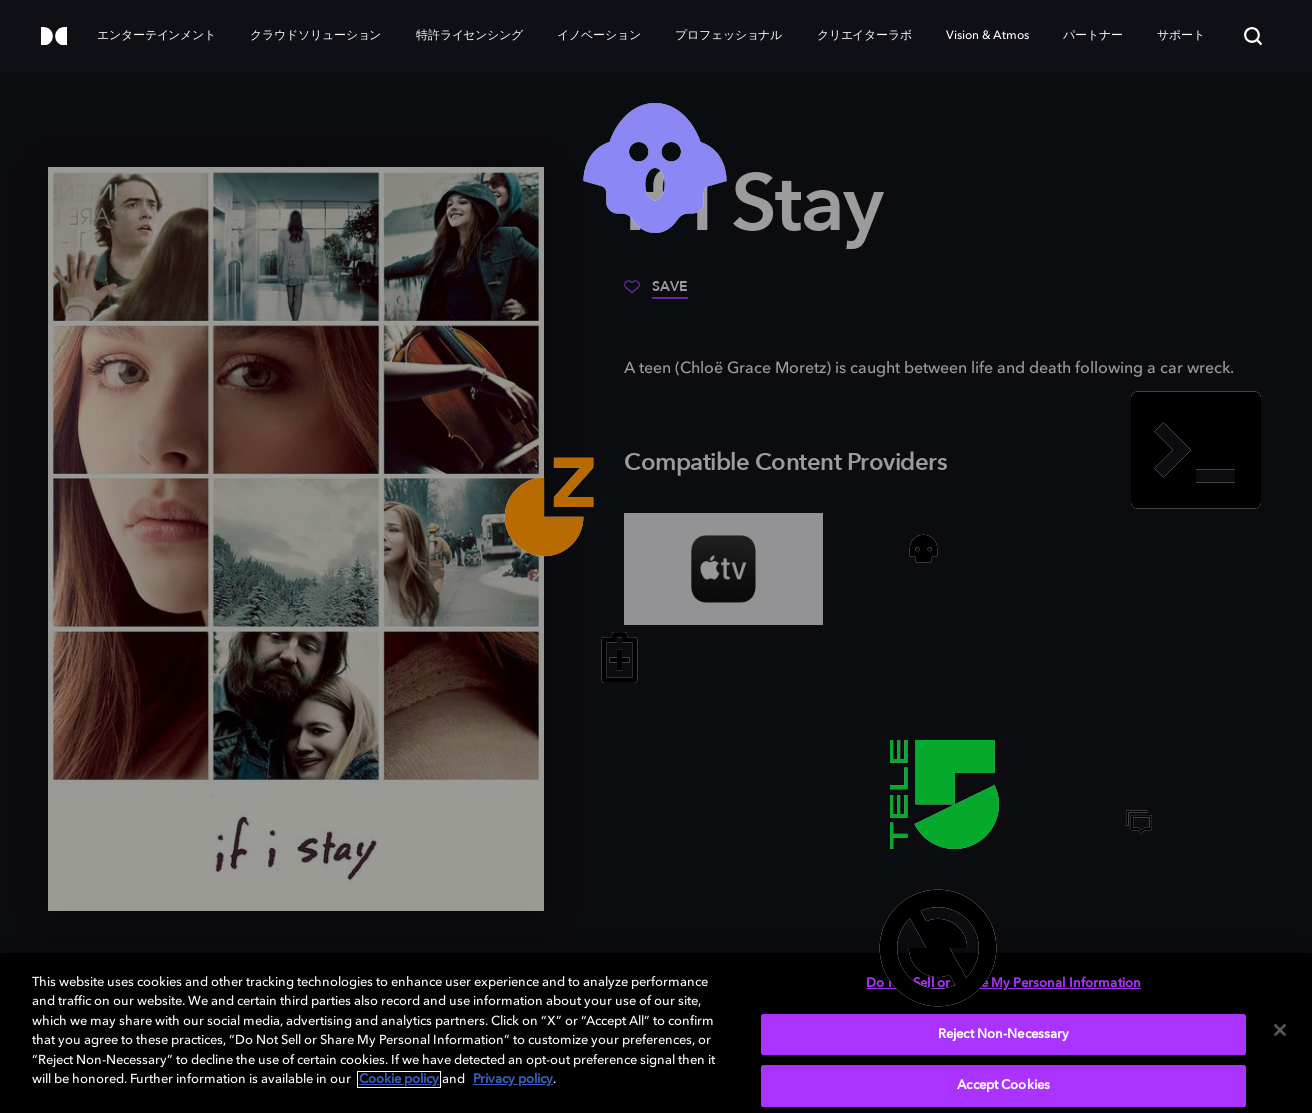 Image resolution: width=1312 pixels, height=1113 pixels. What do you see at coordinates (938, 948) in the screenshot?
I see `disable auto-refresh` at bounding box center [938, 948].